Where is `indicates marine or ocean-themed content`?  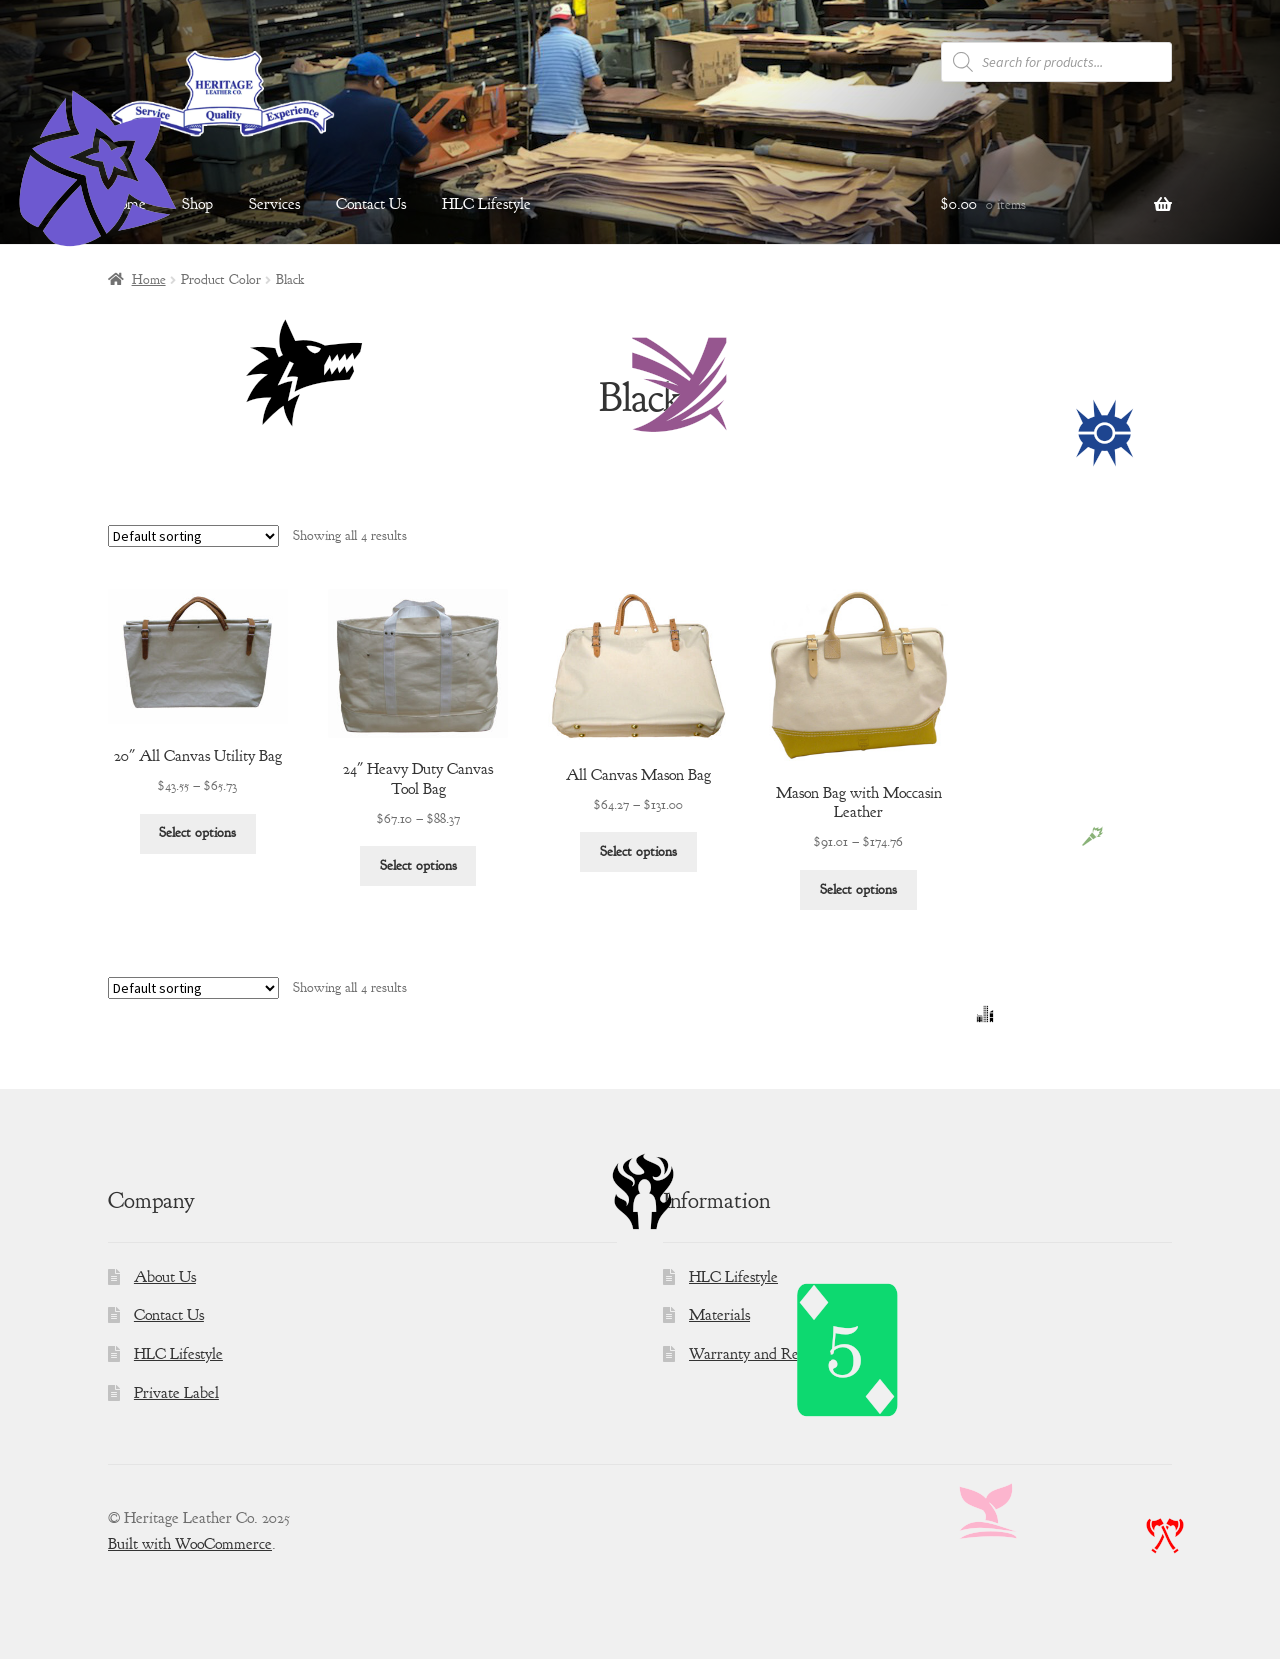 indicates marine or ocean-themed content is located at coordinates (988, 1510).